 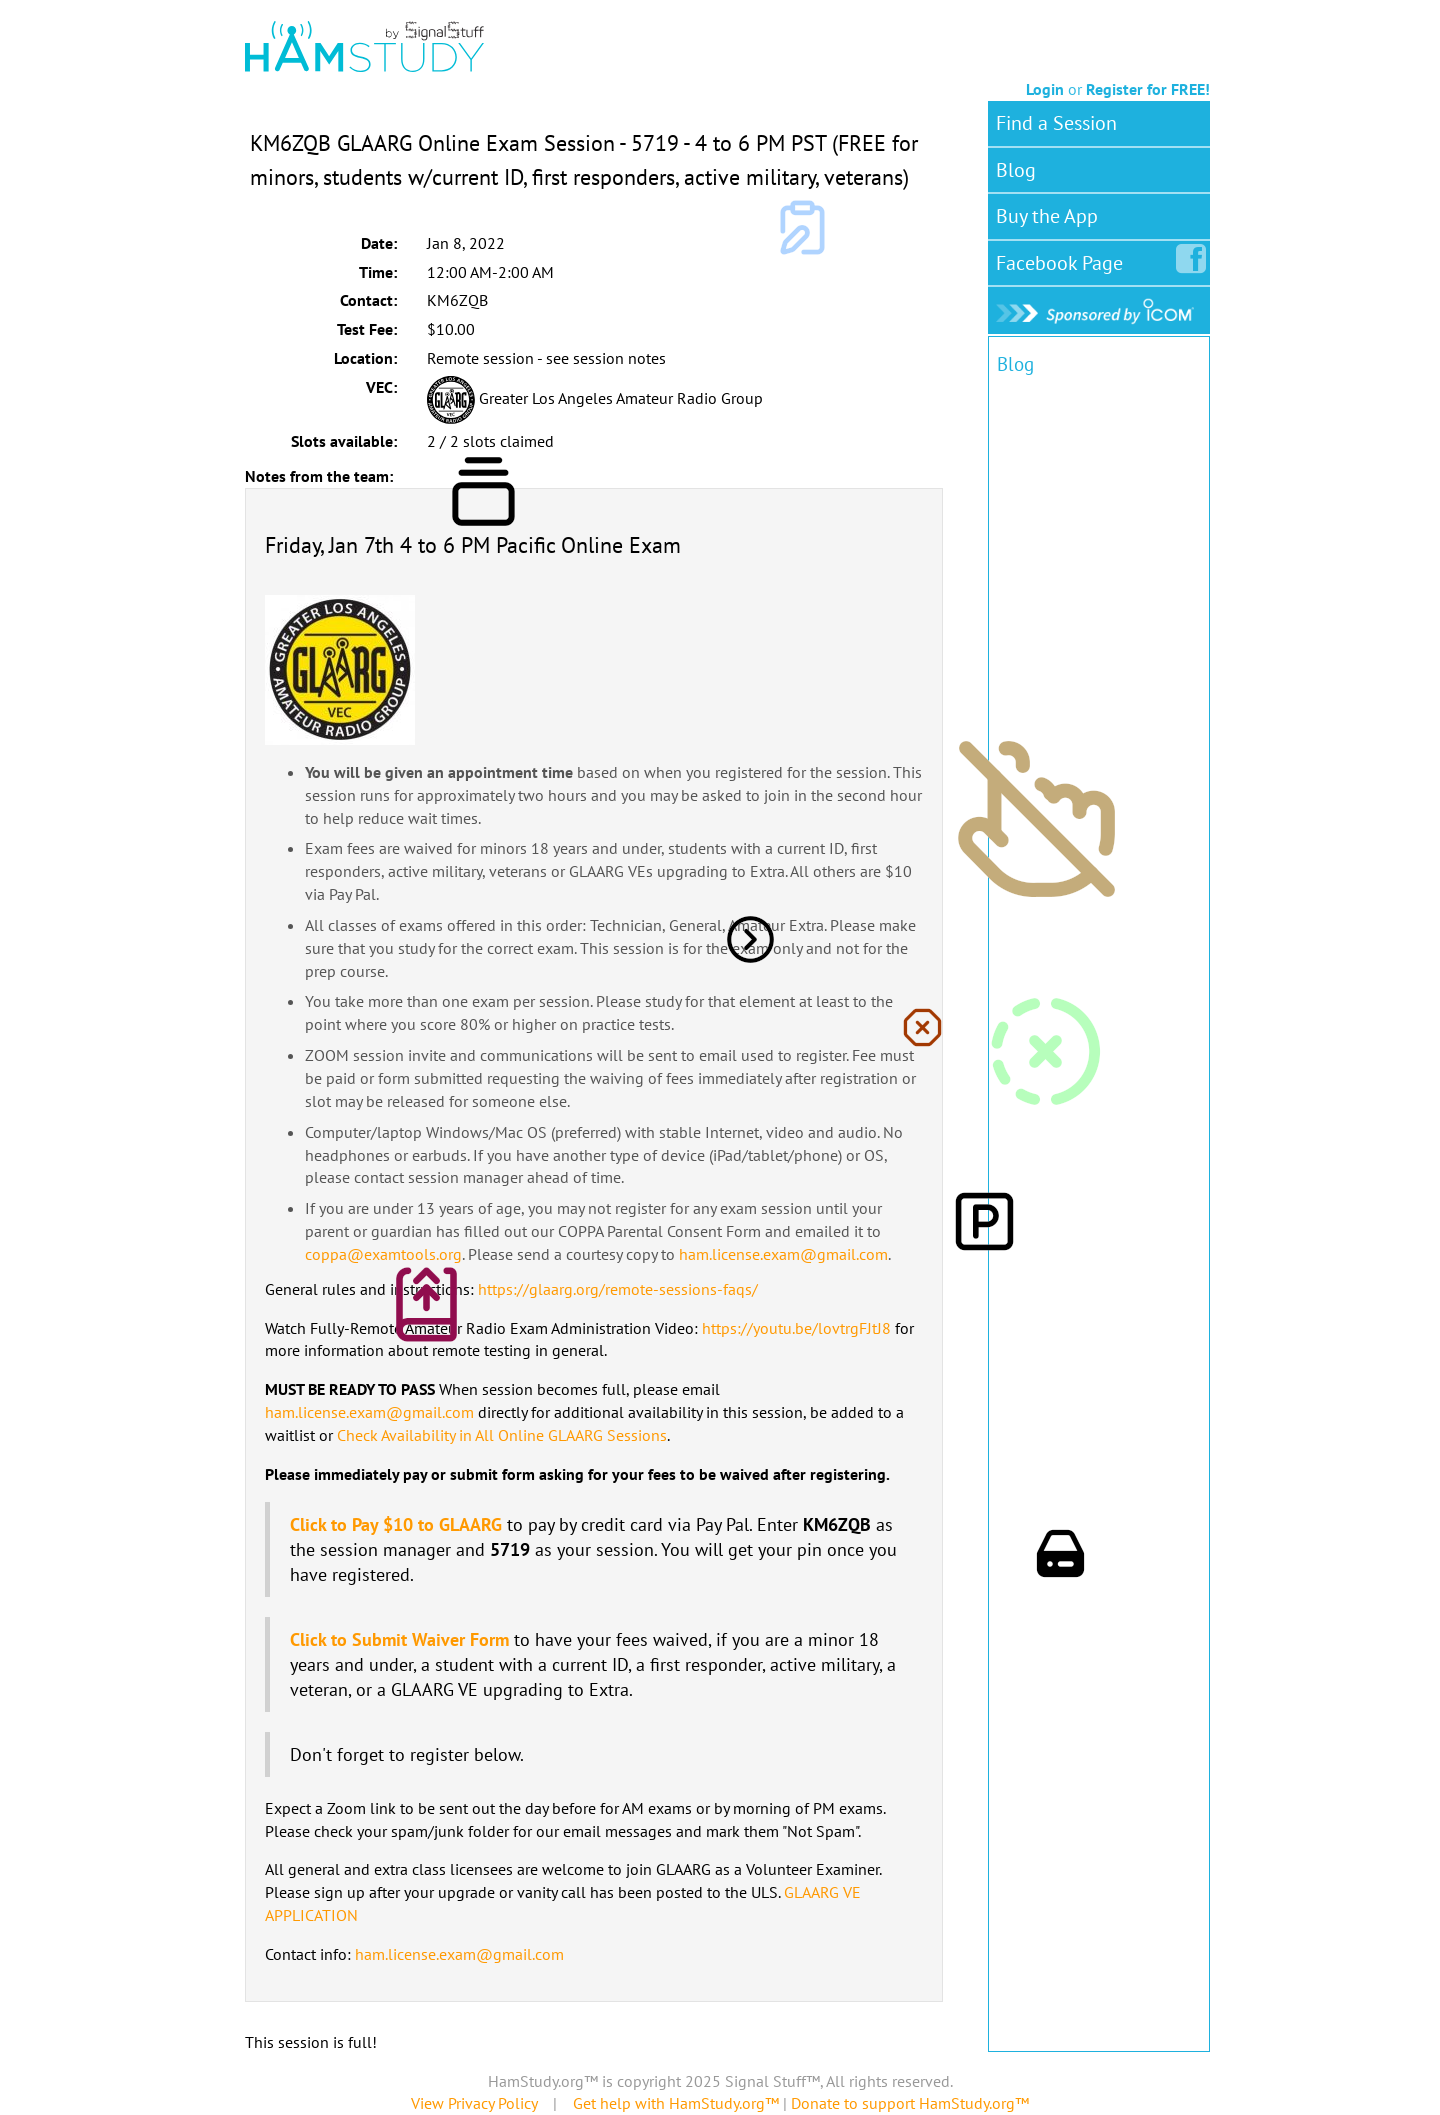 What do you see at coordinates (984, 1221) in the screenshot?
I see `find nearby parking locations` at bounding box center [984, 1221].